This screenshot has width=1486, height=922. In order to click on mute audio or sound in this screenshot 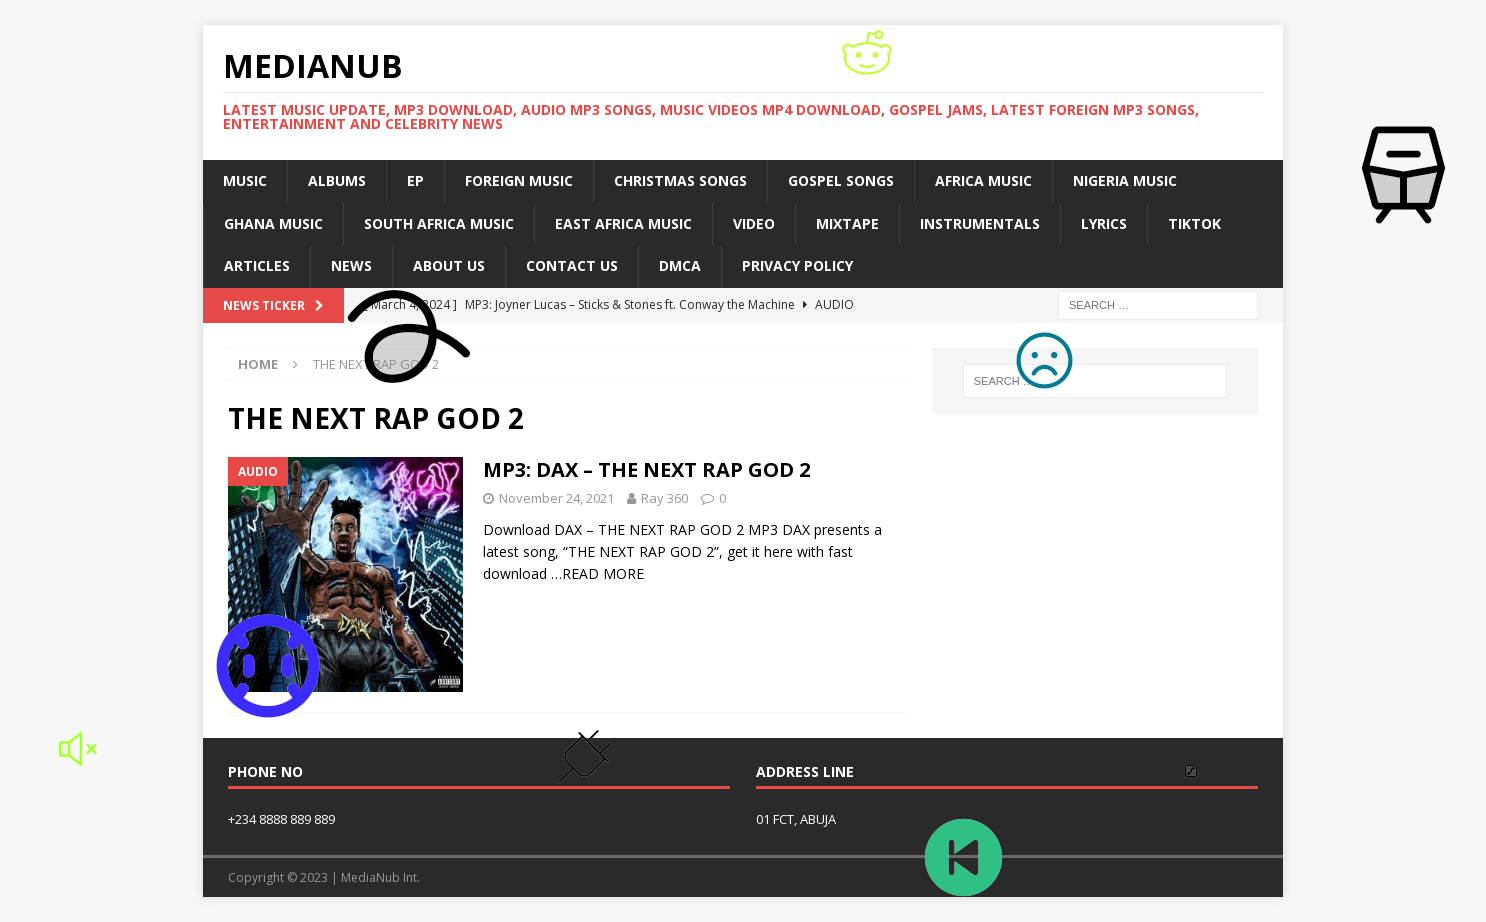, I will do `click(77, 749)`.